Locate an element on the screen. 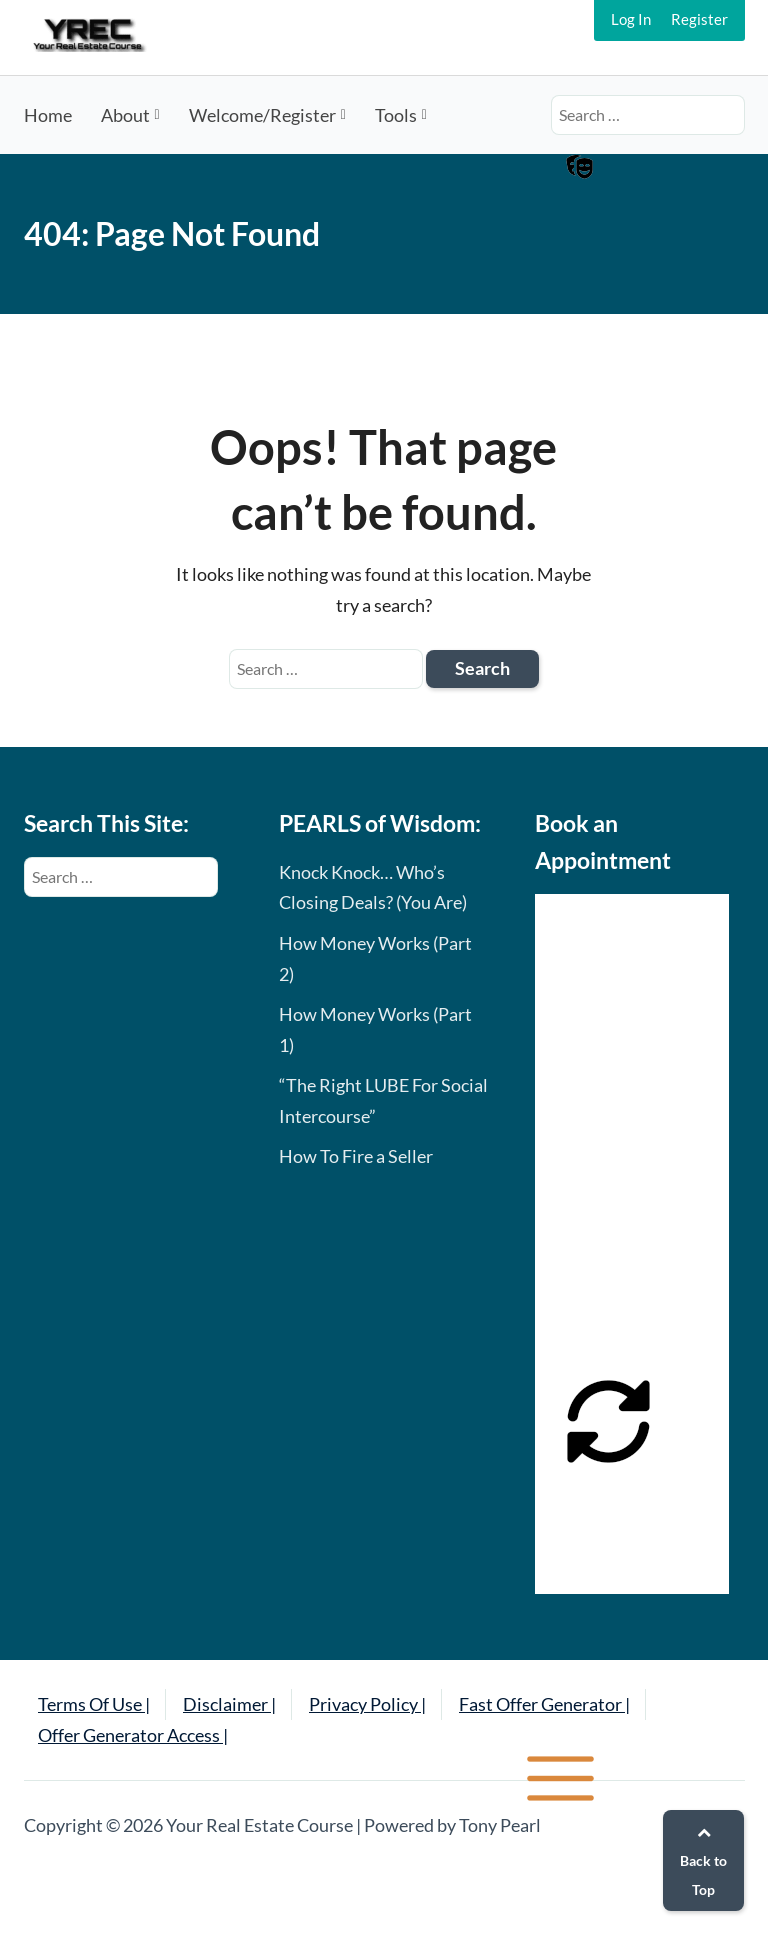 This screenshot has height=1940, width=768. open navigation menu is located at coordinates (560, 1778).